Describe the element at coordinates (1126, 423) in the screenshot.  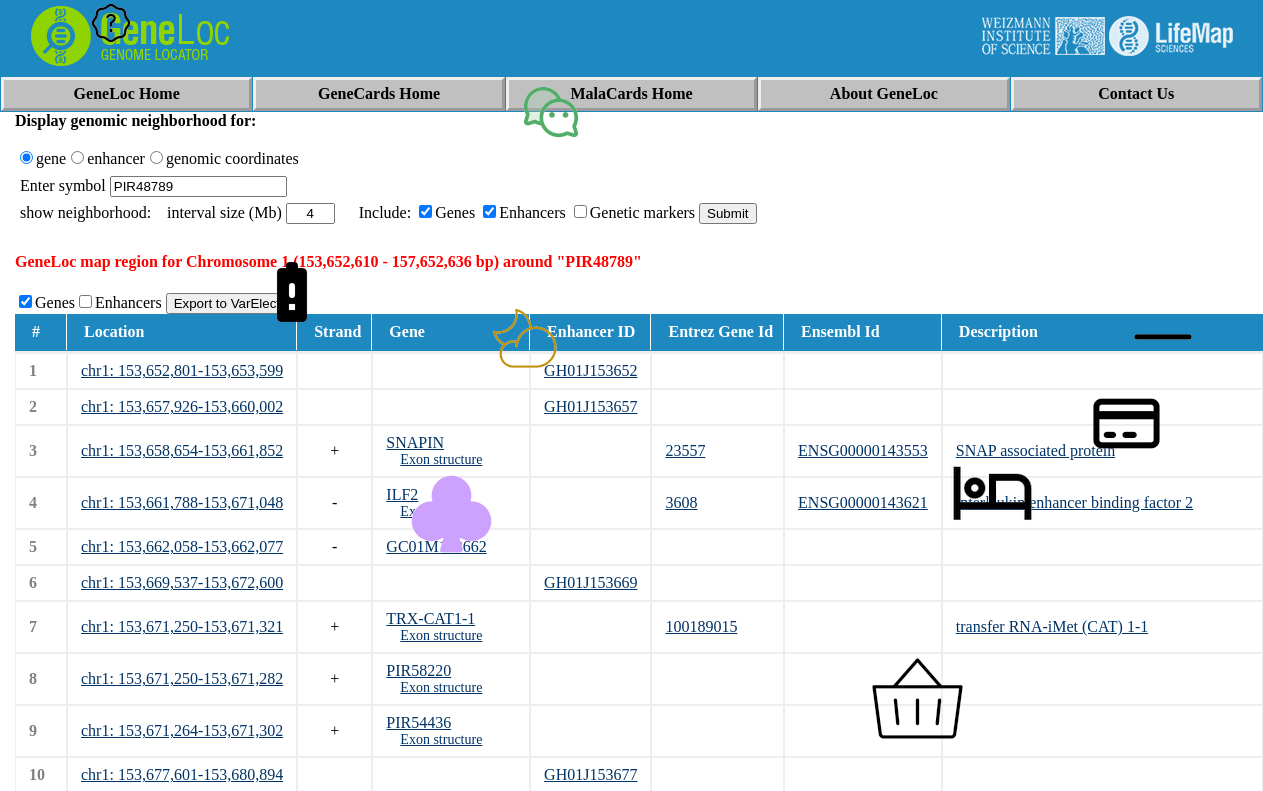
I see `manage payment methods` at that location.